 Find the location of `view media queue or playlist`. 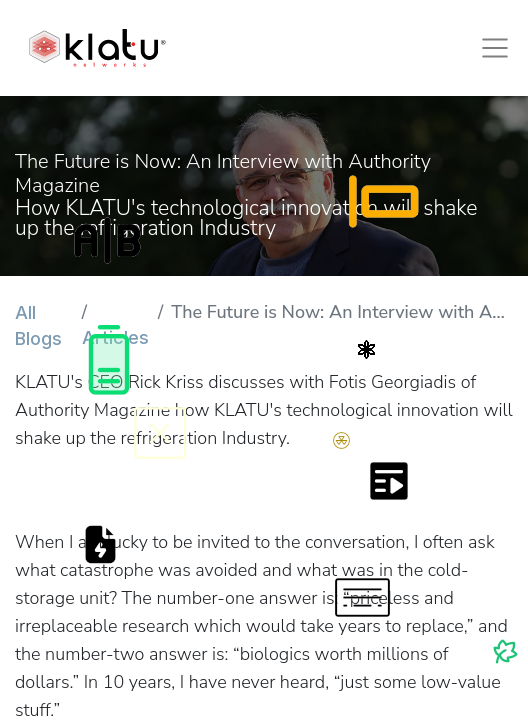

view media queue or playlist is located at coordinates (389, 481).